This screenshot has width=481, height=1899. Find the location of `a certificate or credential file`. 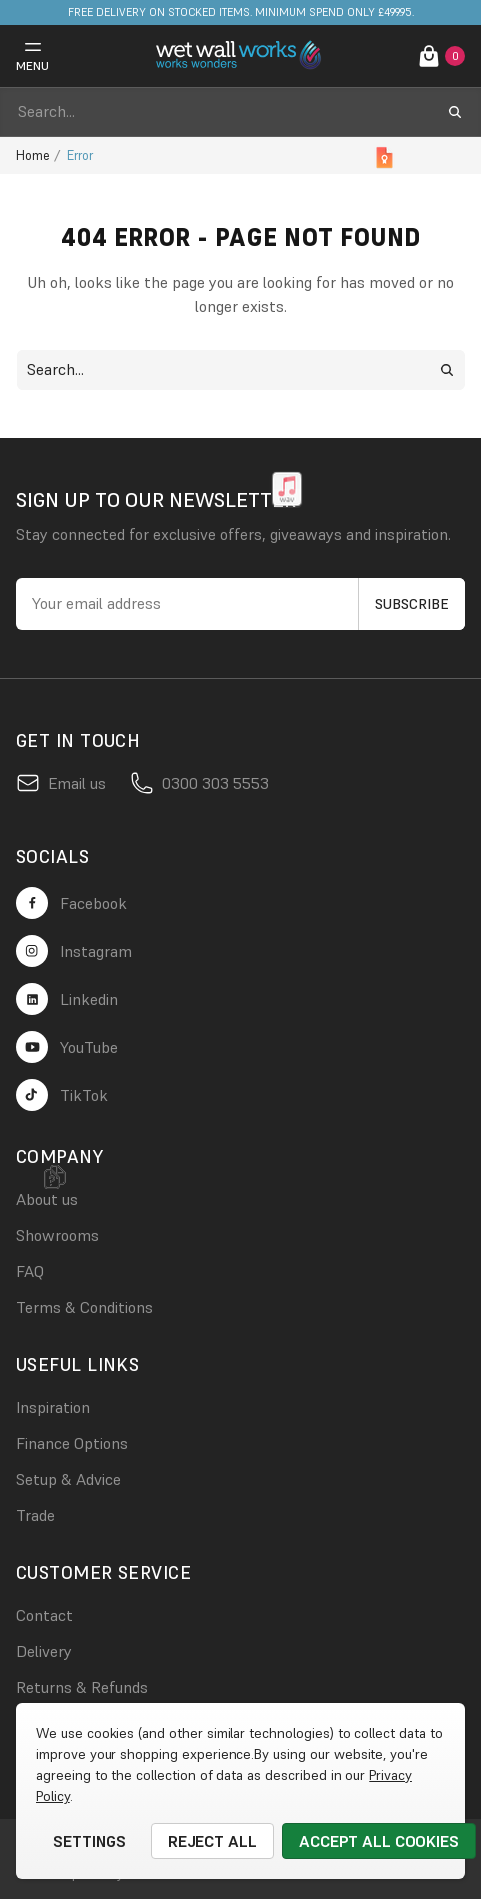

a certificate or credential file is located at coordinates (384, 157).